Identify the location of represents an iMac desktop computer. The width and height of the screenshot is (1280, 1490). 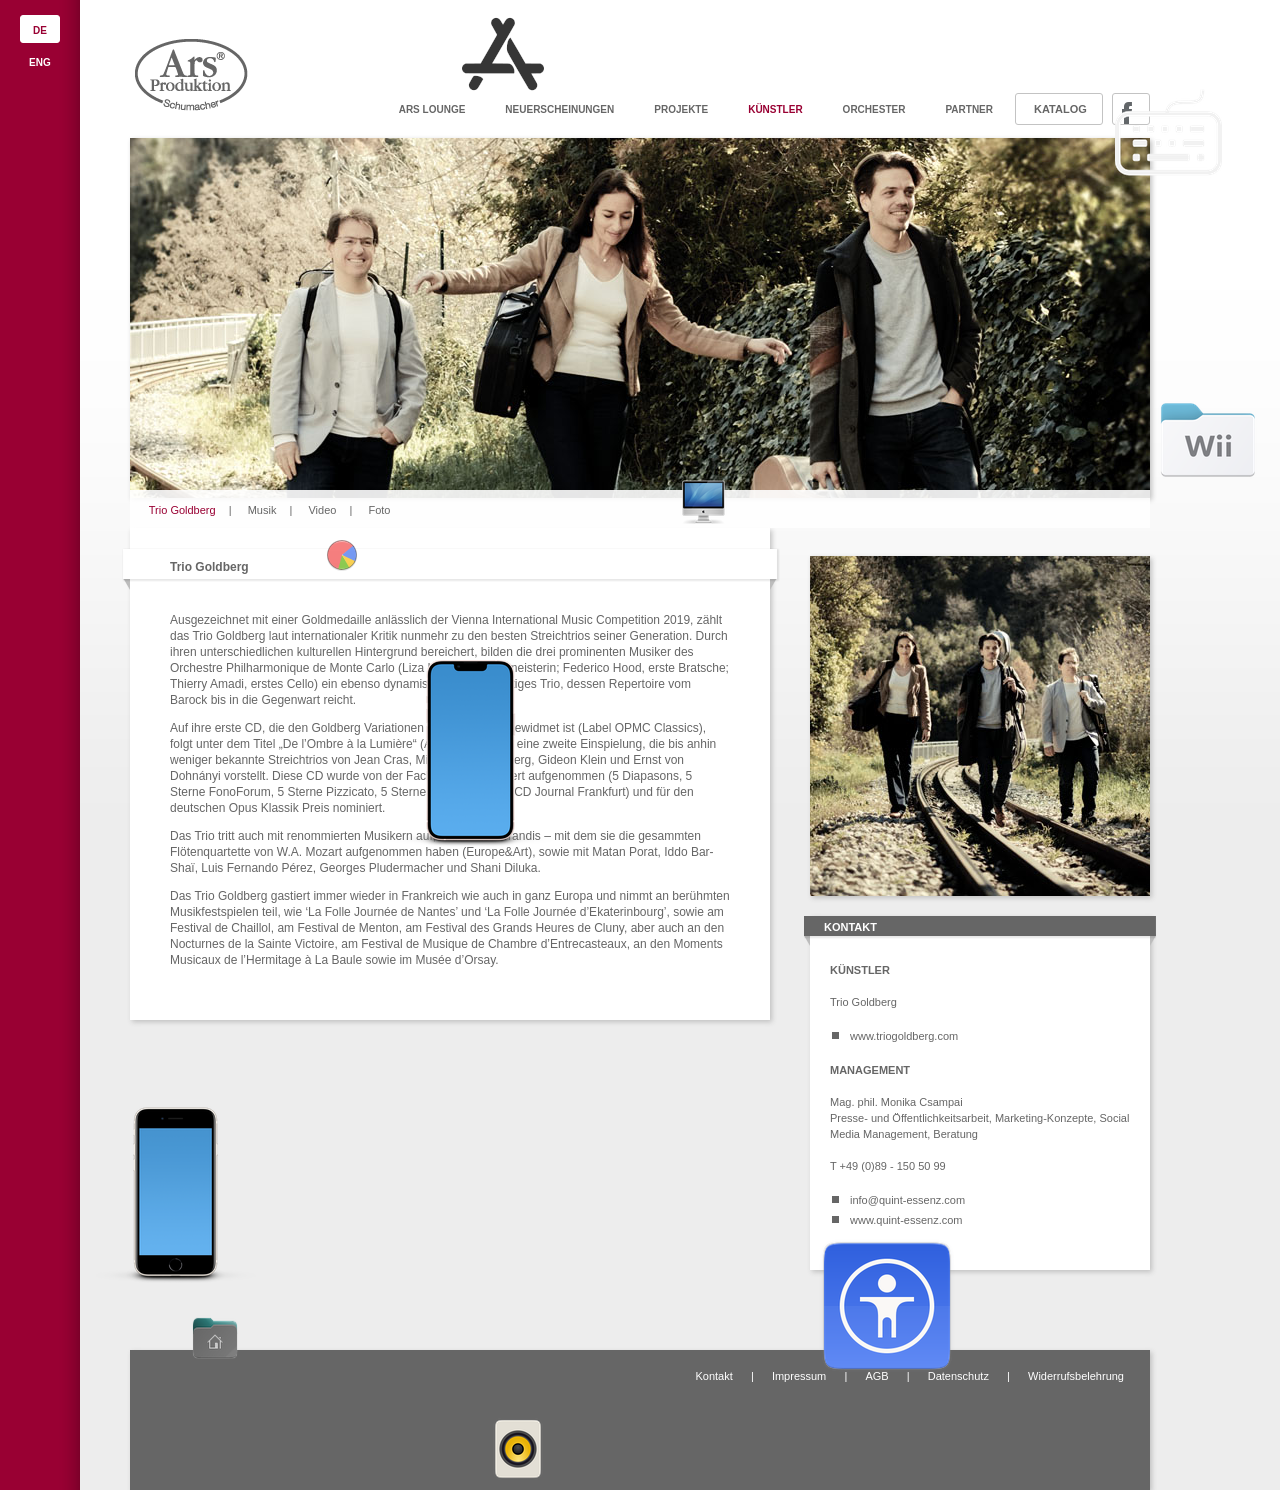
(703, 493).